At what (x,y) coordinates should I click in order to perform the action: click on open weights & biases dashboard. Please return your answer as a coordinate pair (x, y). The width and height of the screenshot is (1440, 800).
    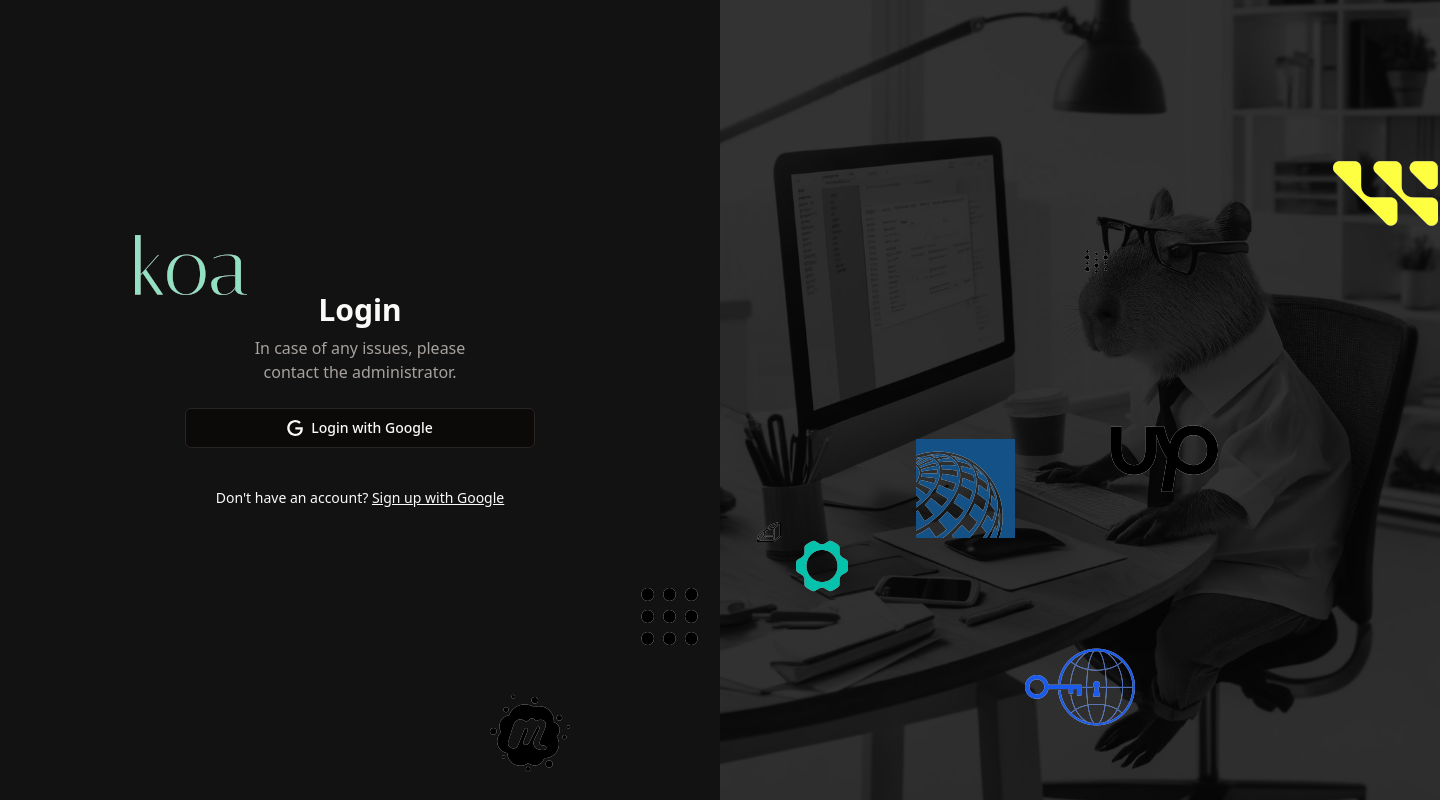
    Looking at the image, I should click on (1096, 261).